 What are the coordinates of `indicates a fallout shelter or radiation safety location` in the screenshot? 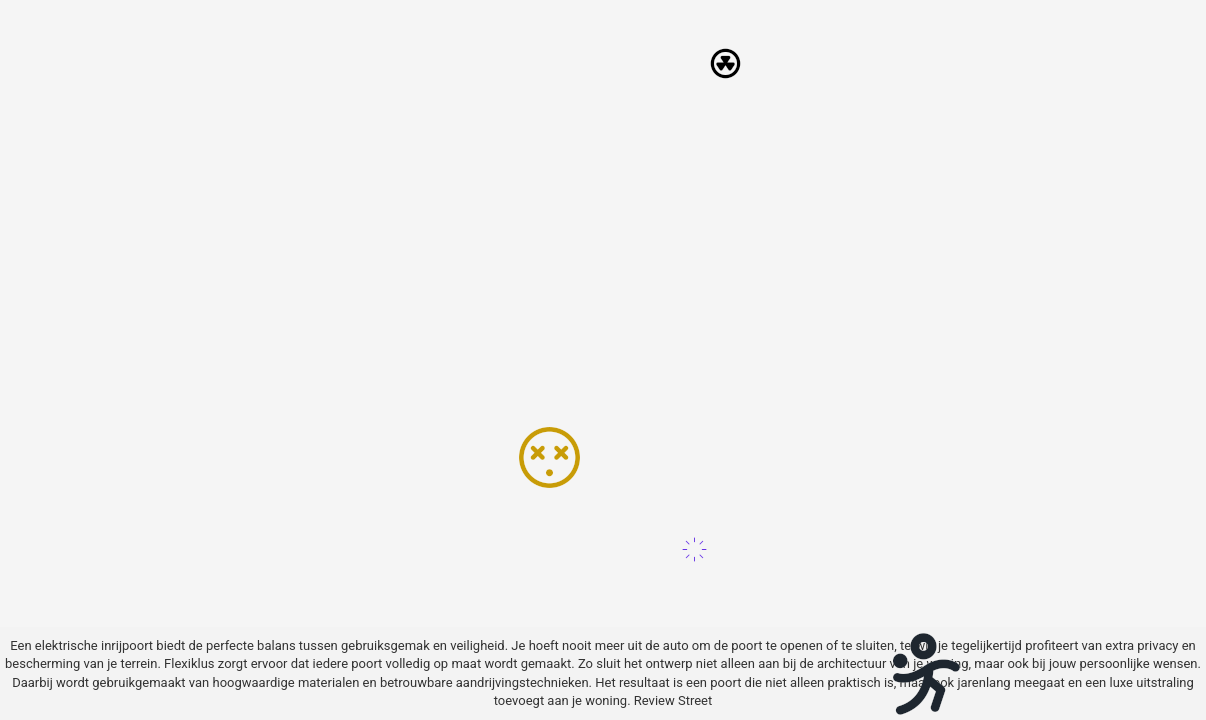 It's located at (725, 63).